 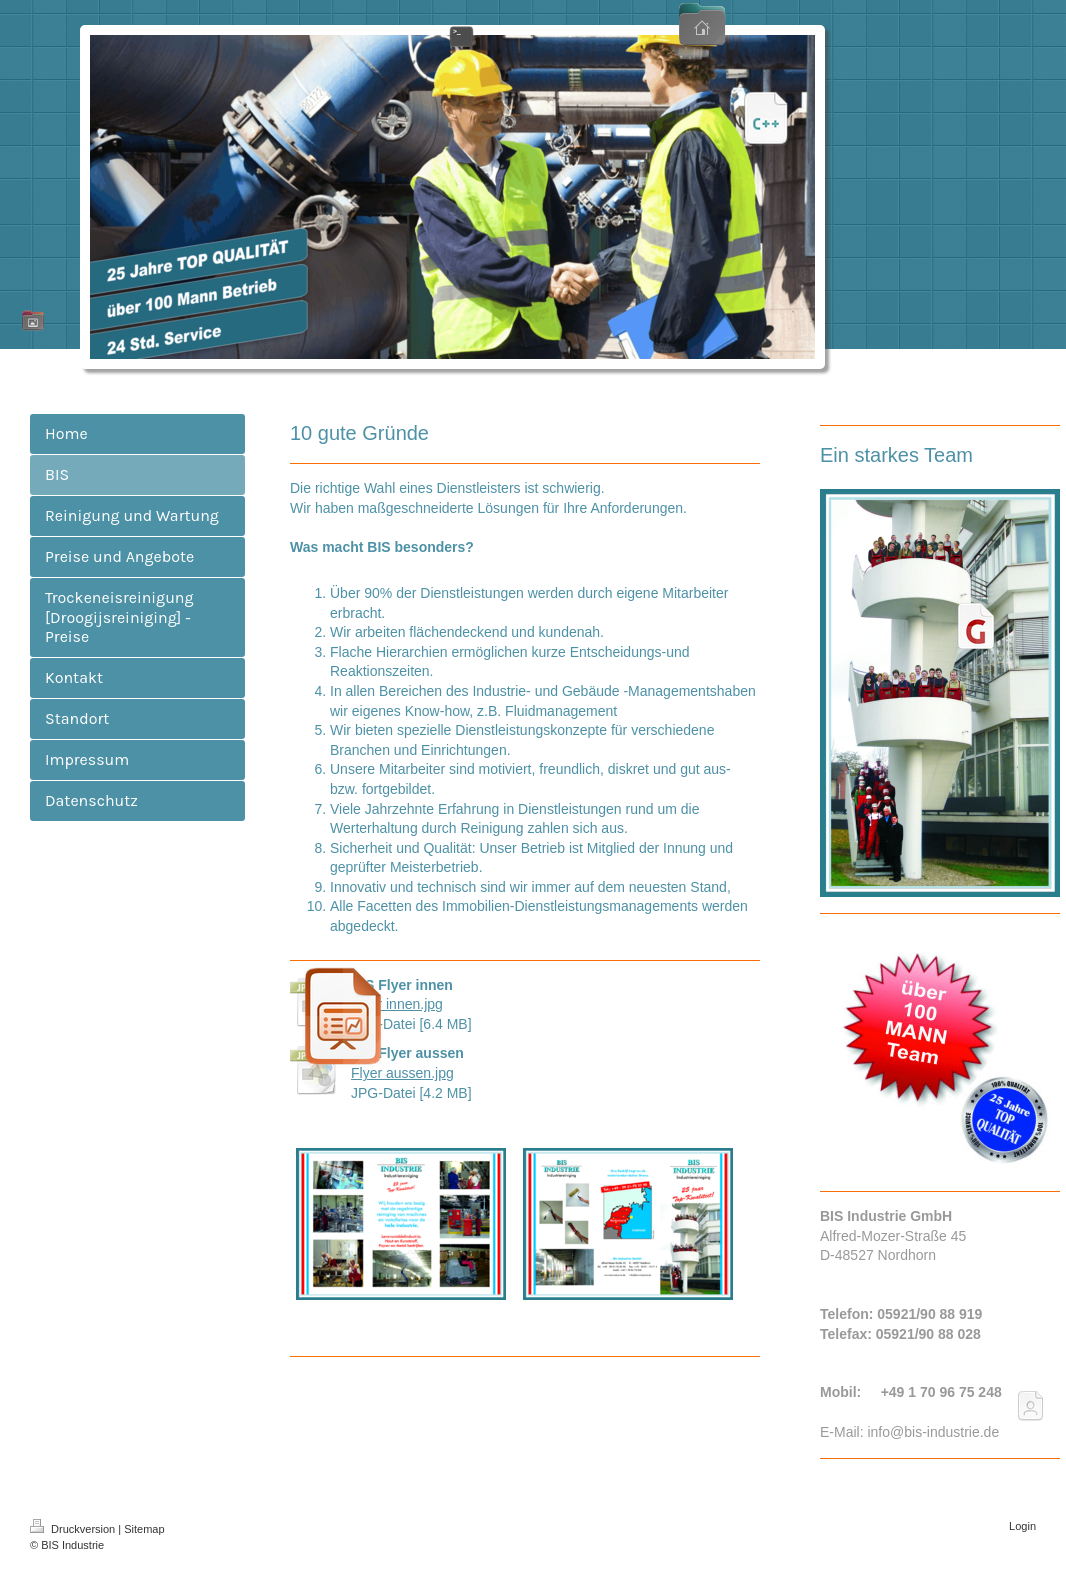 What do you see at coordinates (1030, 1405) in the screenshot?
I see `view document author information` at bounding box center [1030, 1405].